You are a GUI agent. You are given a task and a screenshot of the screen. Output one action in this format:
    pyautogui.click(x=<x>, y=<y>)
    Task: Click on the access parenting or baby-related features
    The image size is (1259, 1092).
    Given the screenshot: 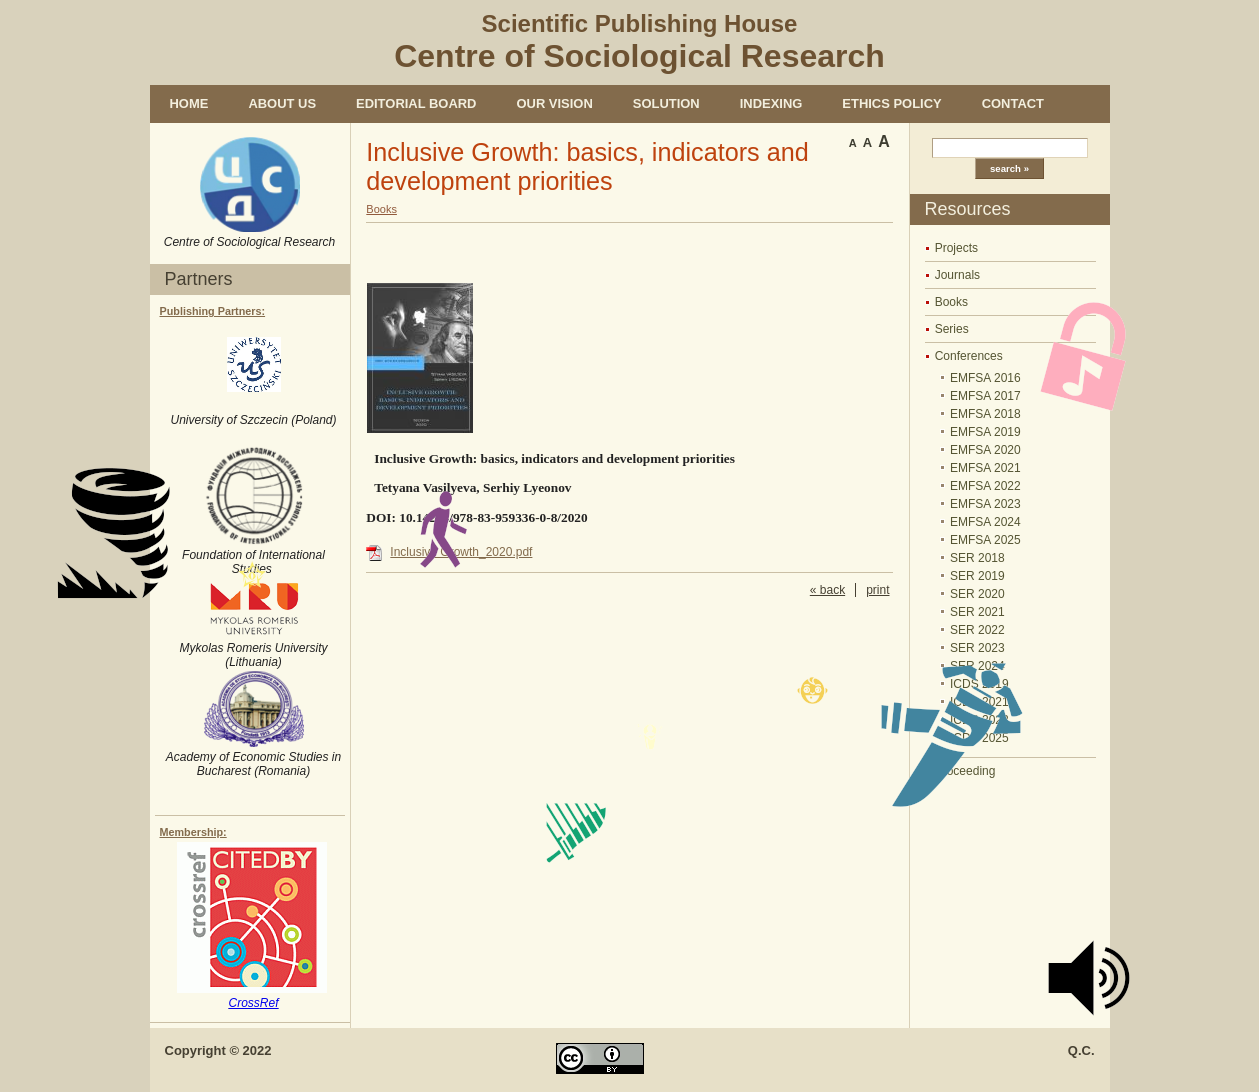 What is the action you would take?
    pyautogui.click(x=812, y=690)
    